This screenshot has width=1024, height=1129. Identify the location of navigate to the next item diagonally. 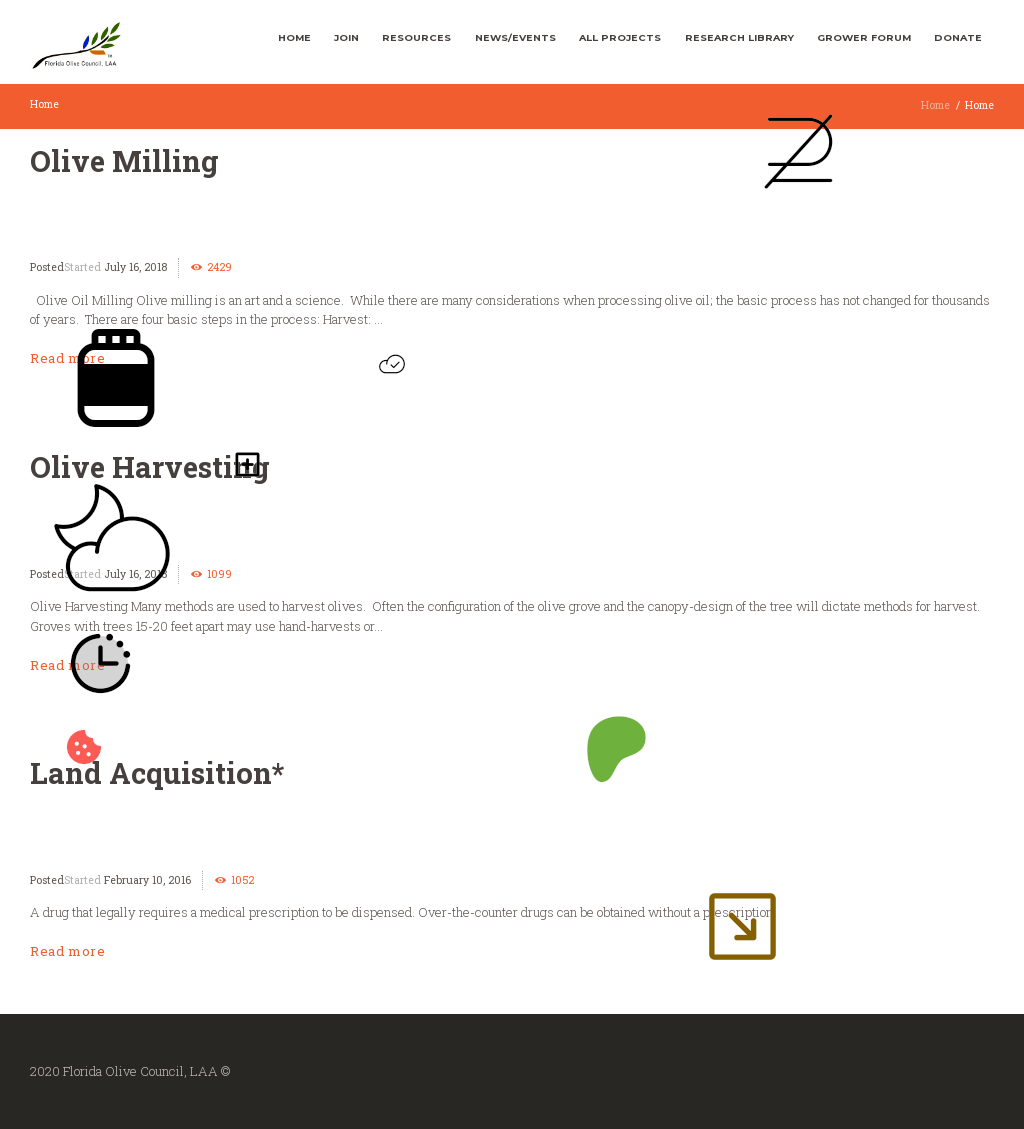
(742, 926).